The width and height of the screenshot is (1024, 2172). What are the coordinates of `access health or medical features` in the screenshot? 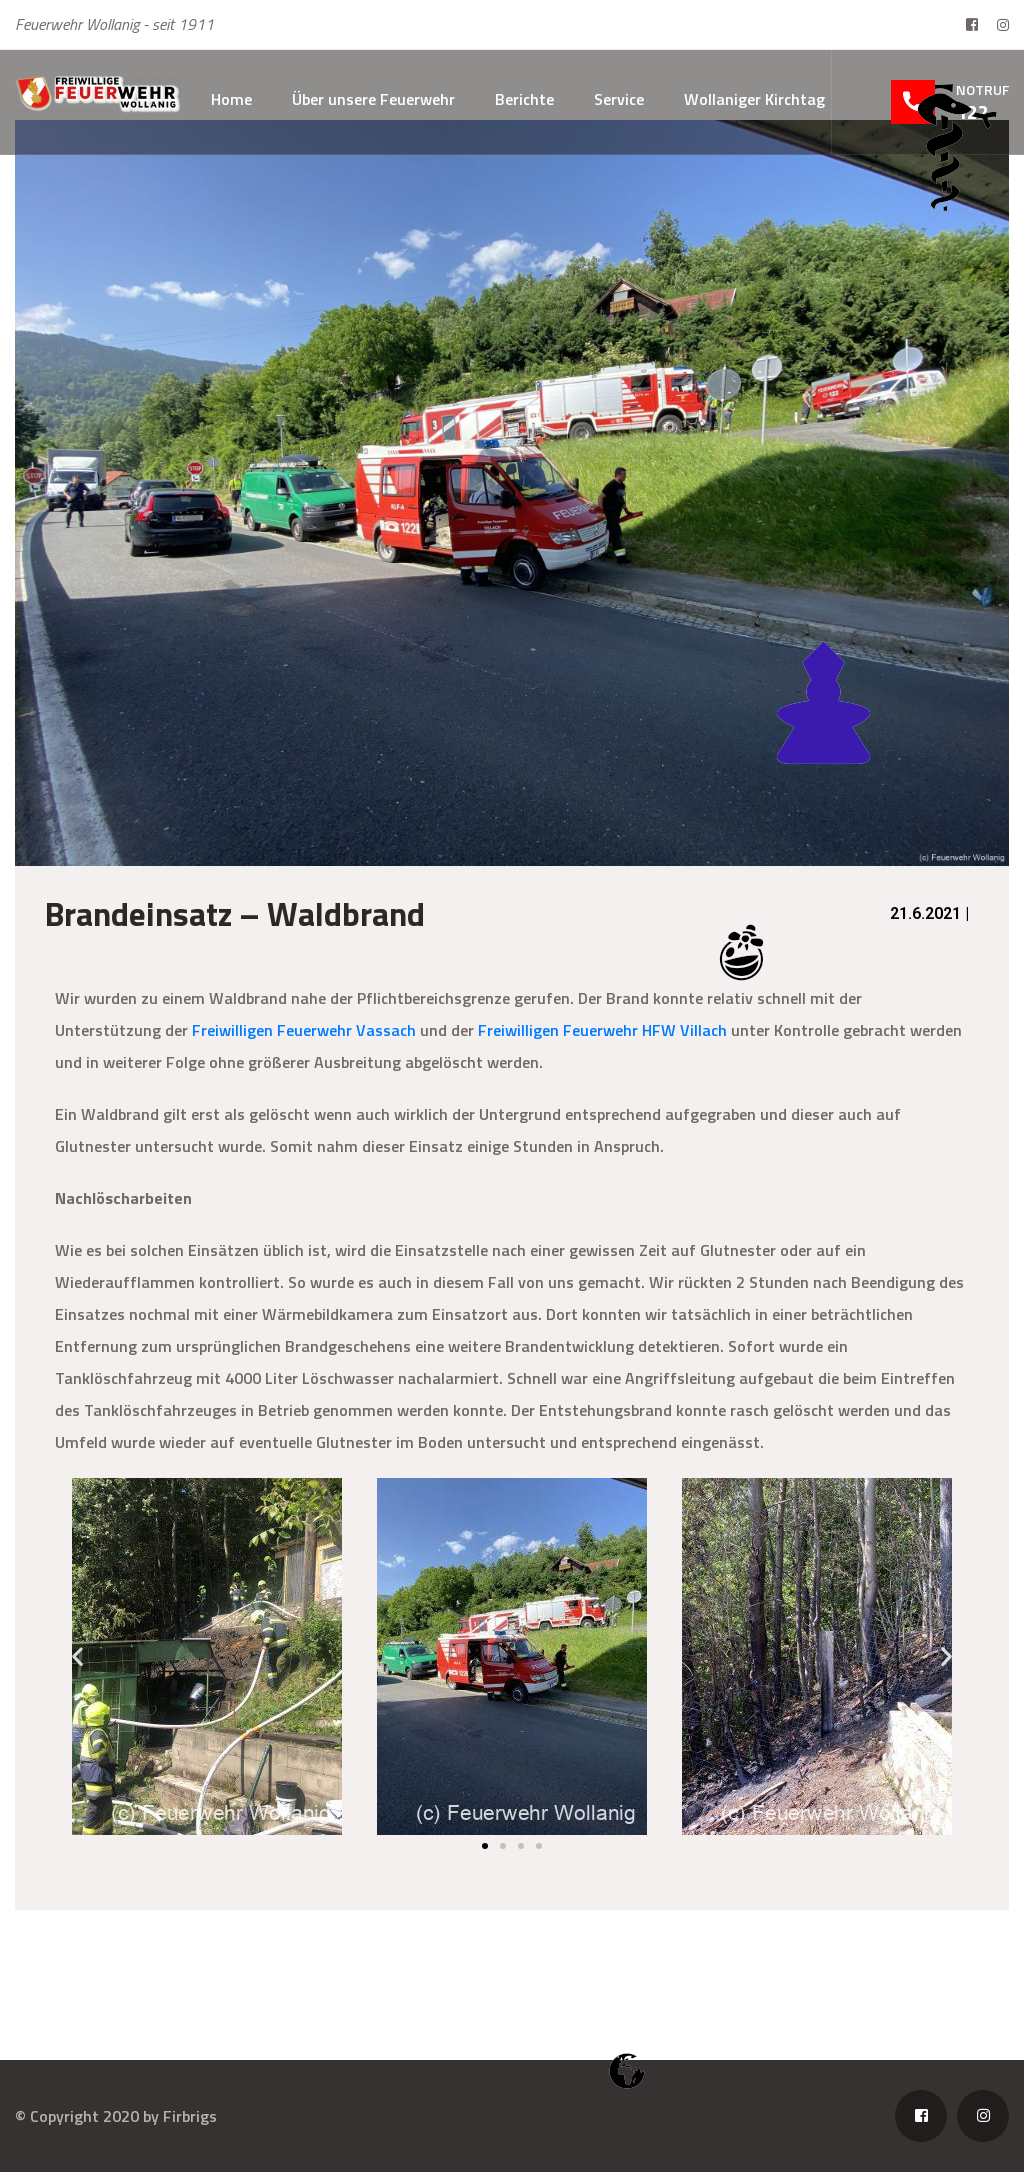 It's located at (944, 147).